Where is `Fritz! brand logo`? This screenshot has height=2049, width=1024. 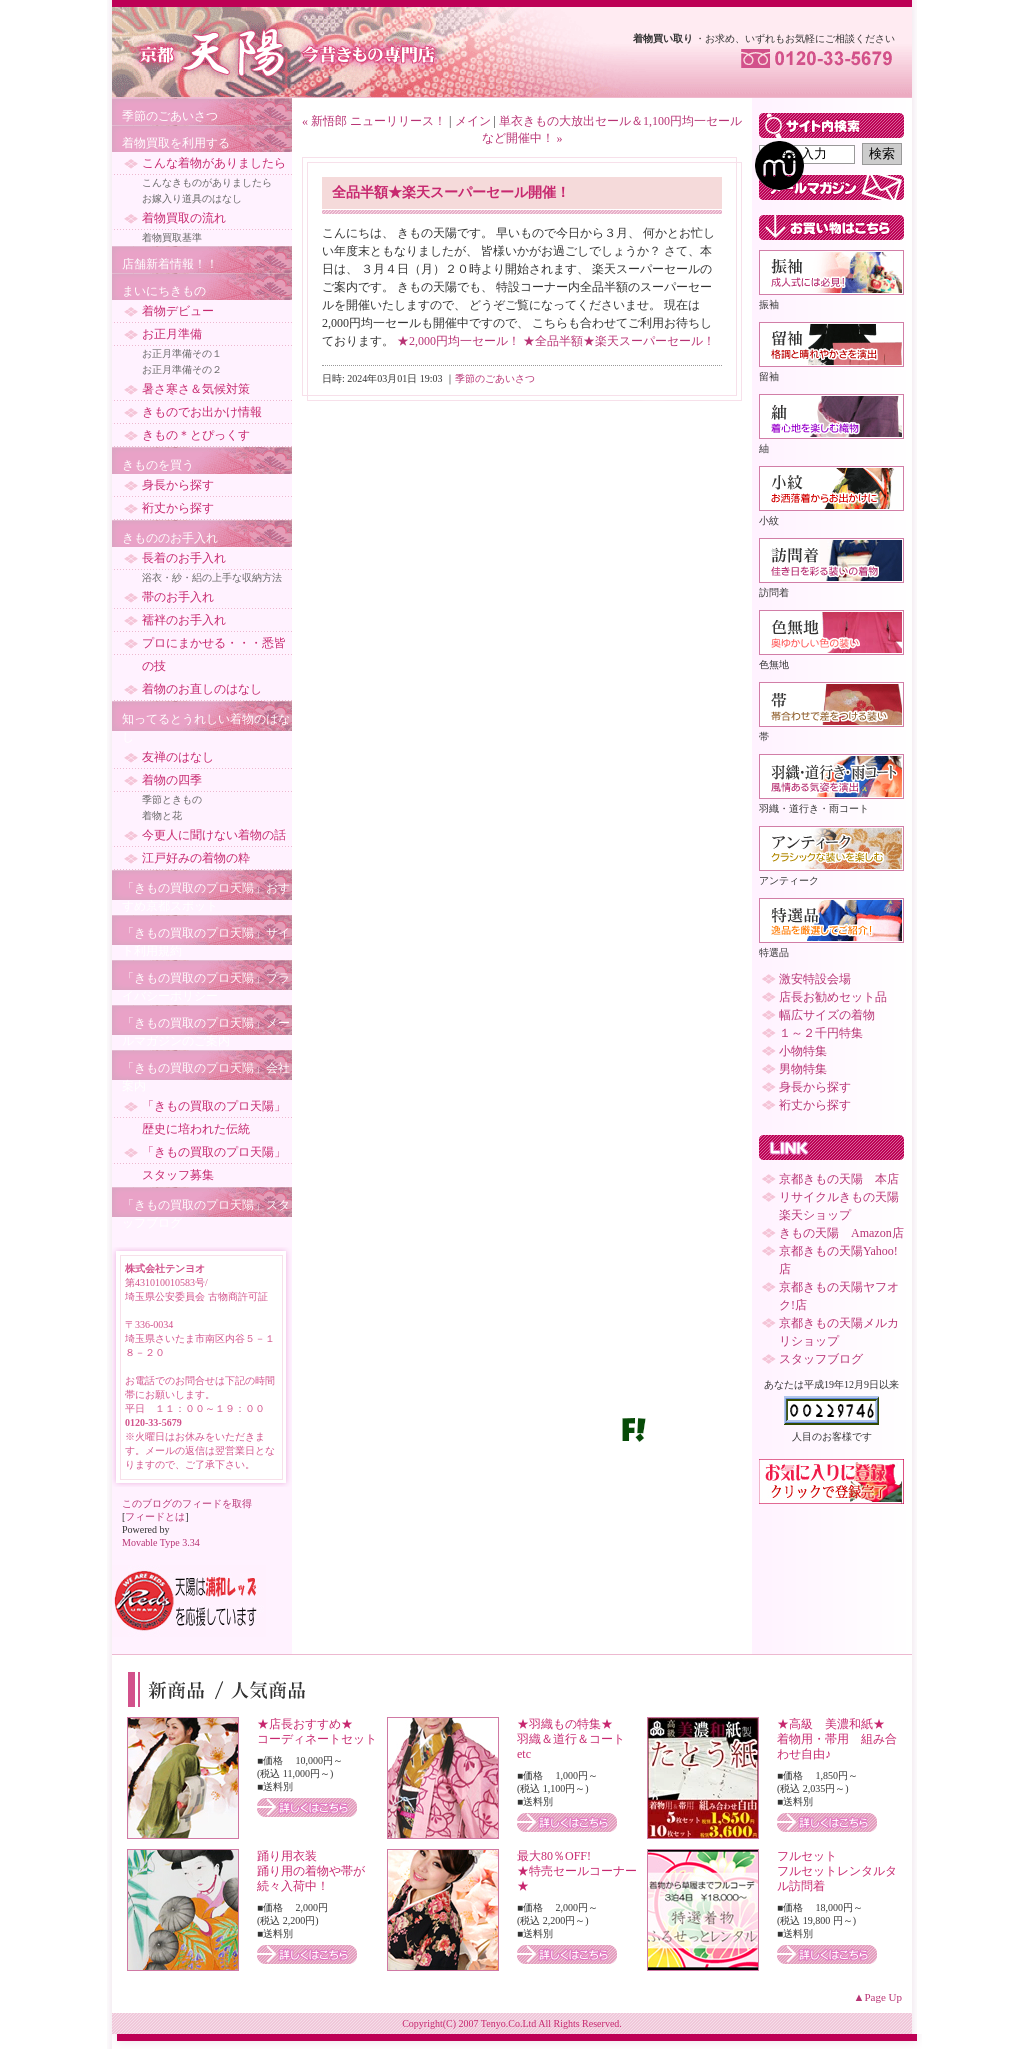 Fritz! brand logo is located at coordinates (634, 1430).